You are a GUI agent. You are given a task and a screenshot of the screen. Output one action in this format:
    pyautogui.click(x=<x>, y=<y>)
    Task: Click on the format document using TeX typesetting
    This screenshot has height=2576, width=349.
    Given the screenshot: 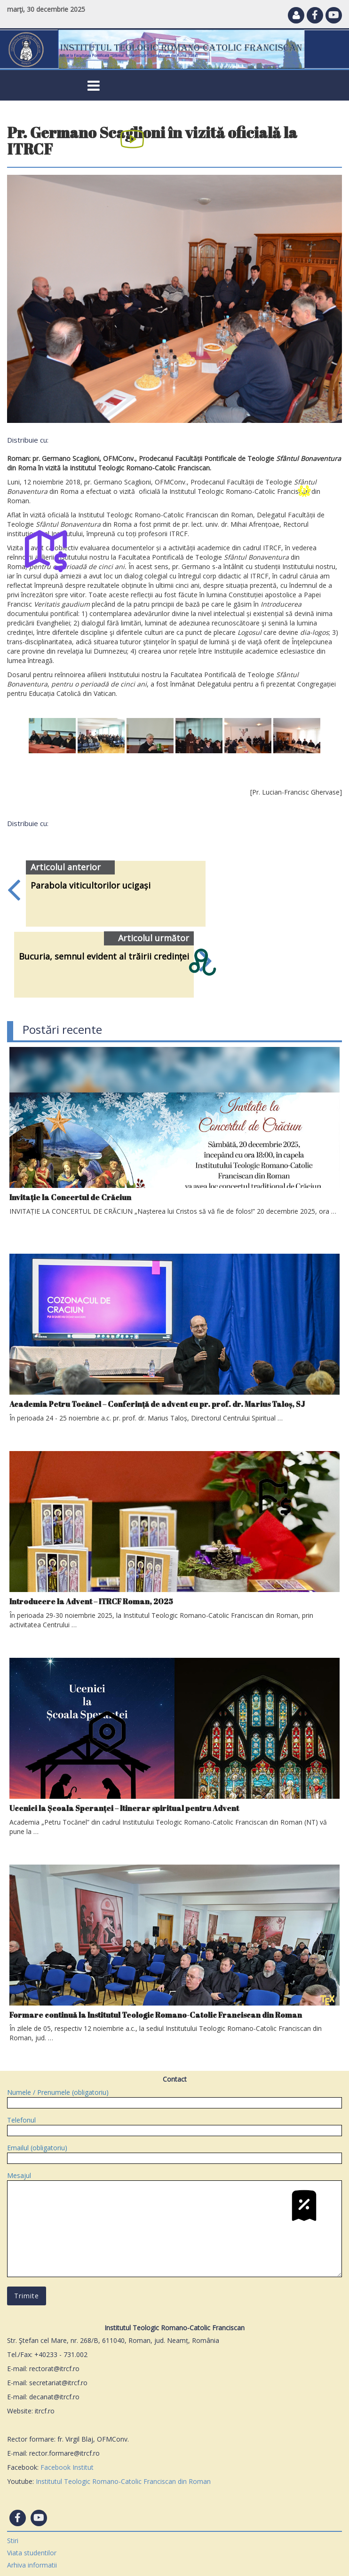 What is the action you would take?
    pyautogui.click(x=327, y=1999)
    